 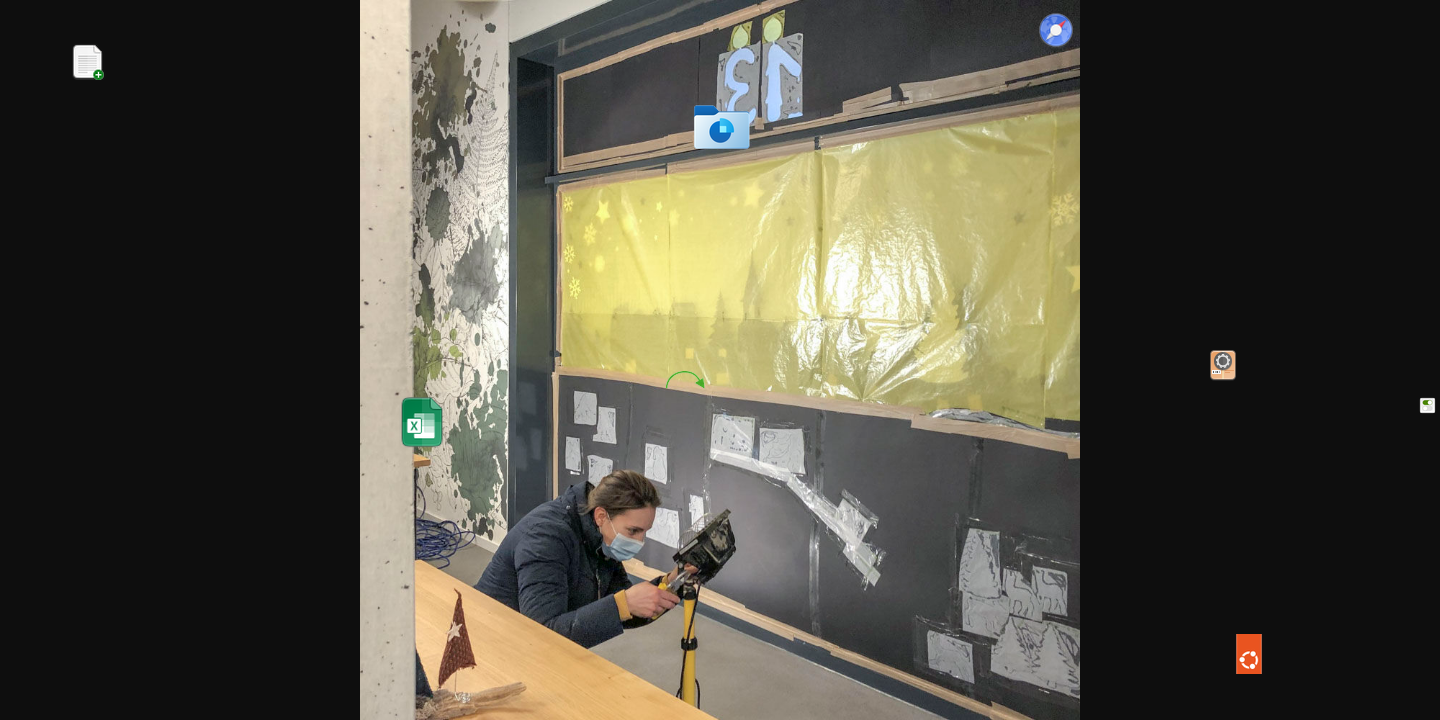 I want to click on open microsoft dynamics 365 sales folder, so click(x=721, y=128).